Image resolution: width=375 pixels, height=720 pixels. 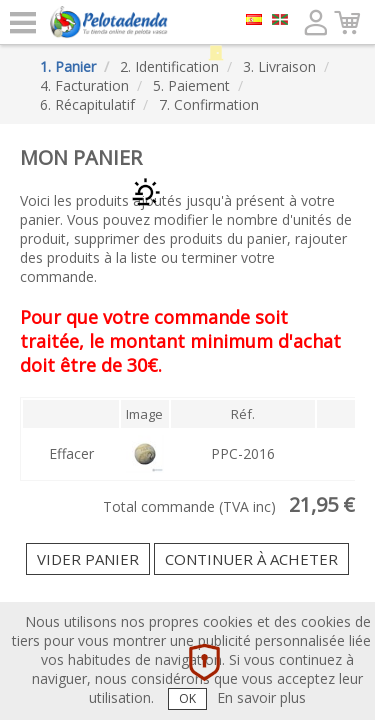 I want to click on access security or privacy settings, so click(x=204, y=662).